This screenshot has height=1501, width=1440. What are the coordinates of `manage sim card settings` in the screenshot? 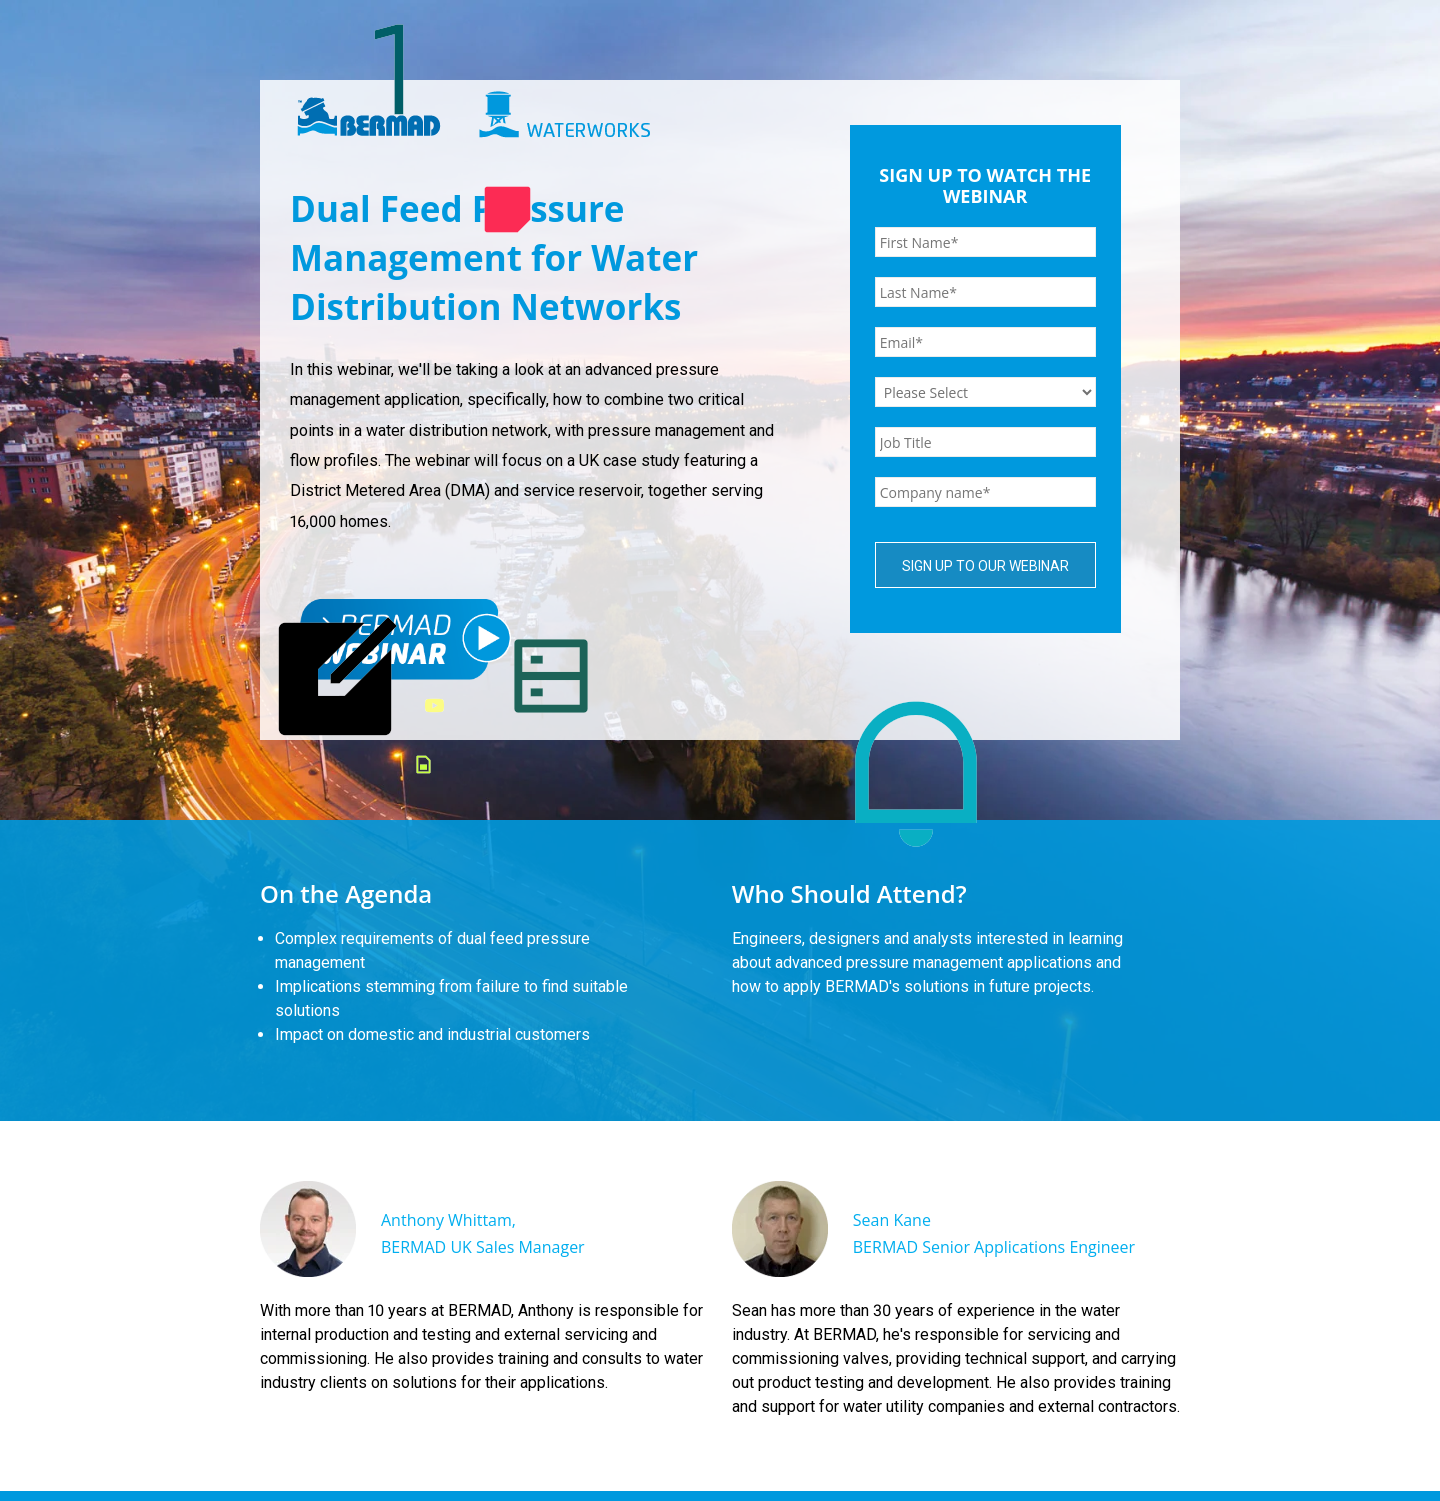 It's located at (423, 764).